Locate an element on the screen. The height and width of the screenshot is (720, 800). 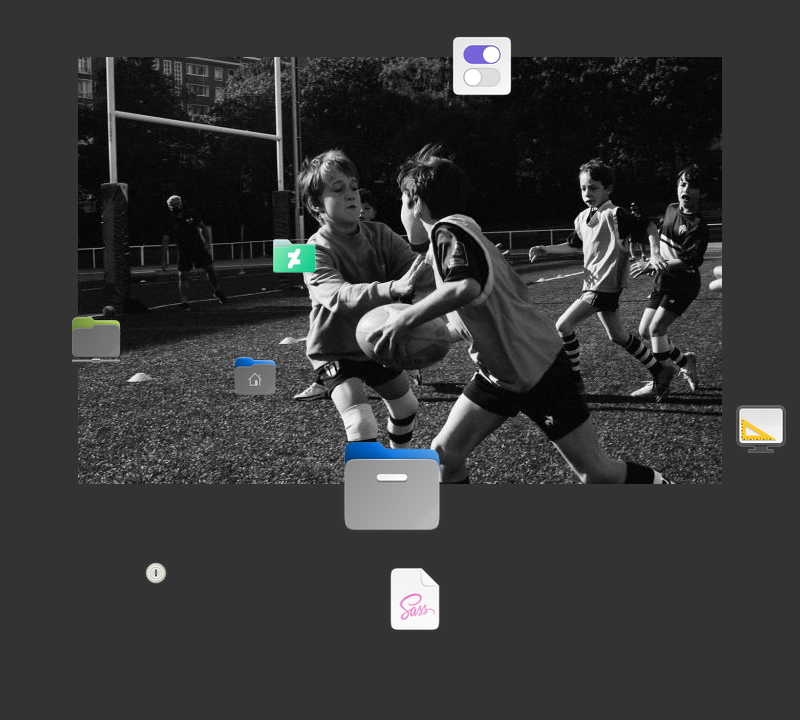
open passwords and keys manager is located at coordinates (156, 573).